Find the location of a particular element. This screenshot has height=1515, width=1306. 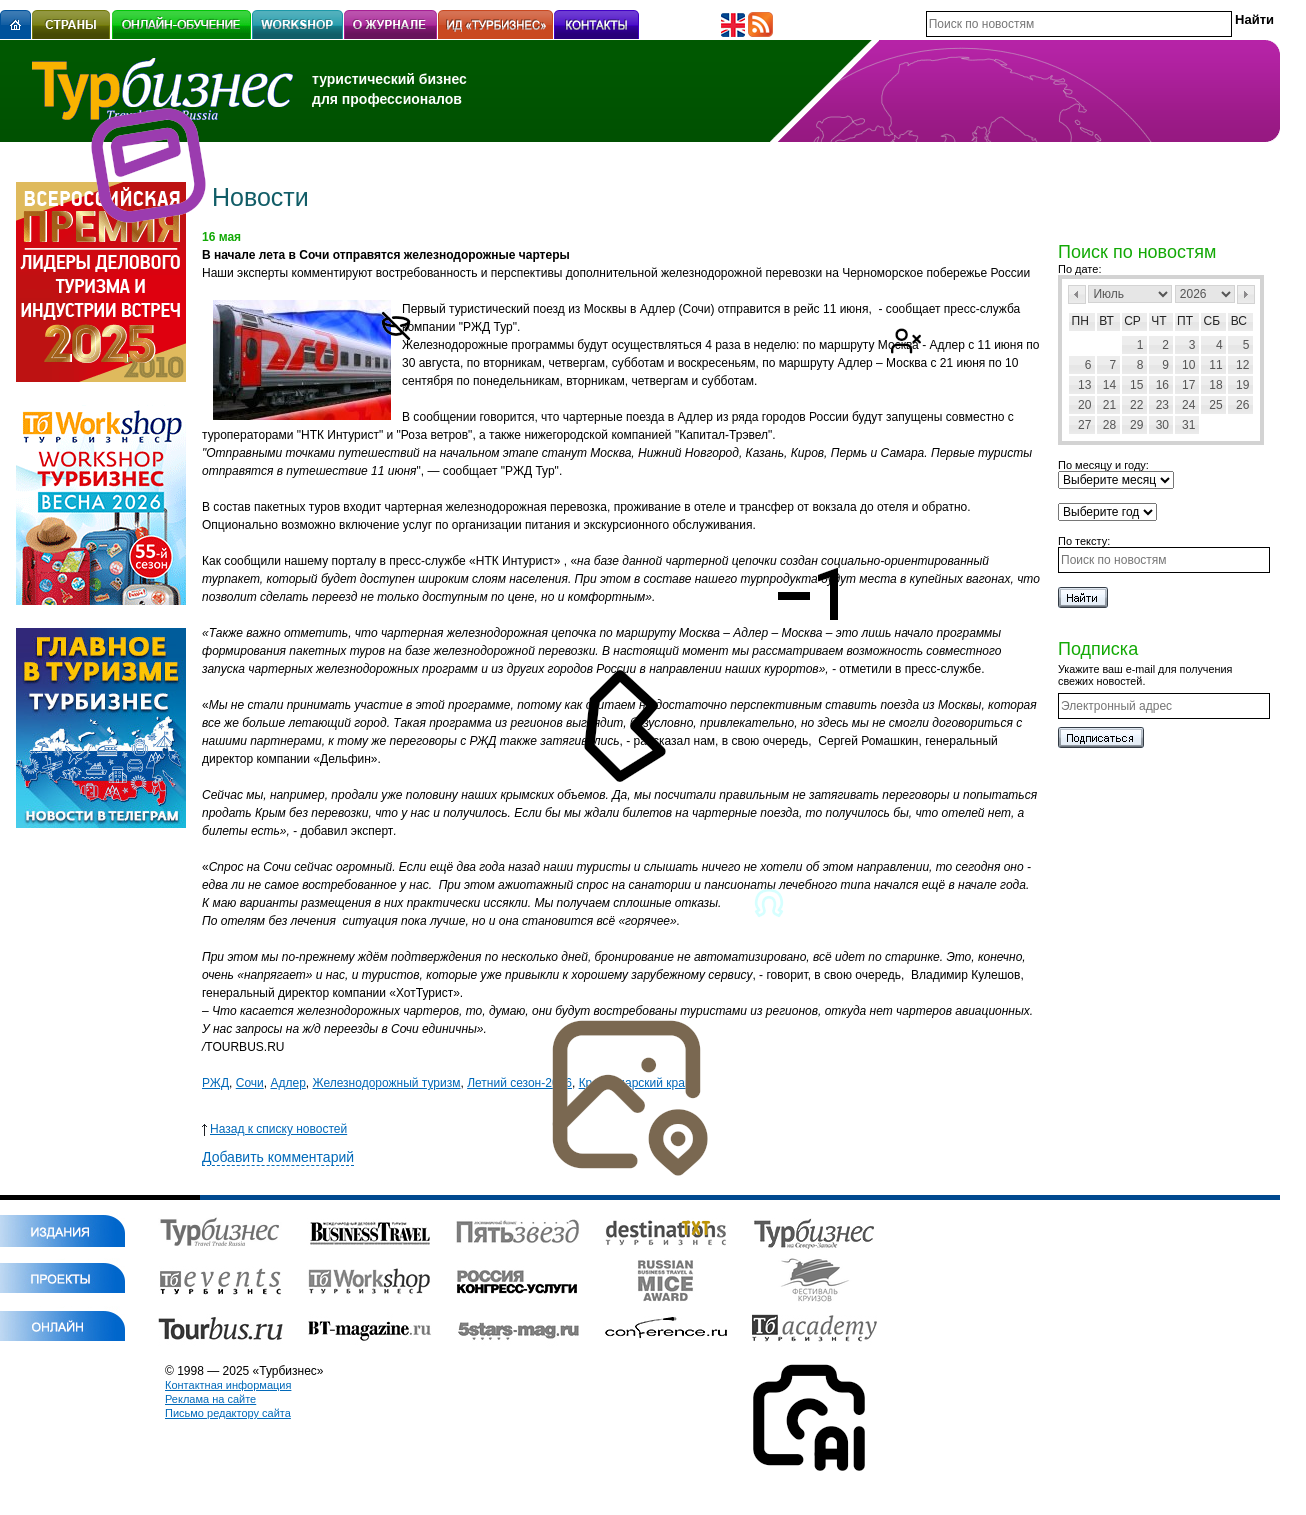

access AI-powered camera features is located at coordinates (809, 1415).